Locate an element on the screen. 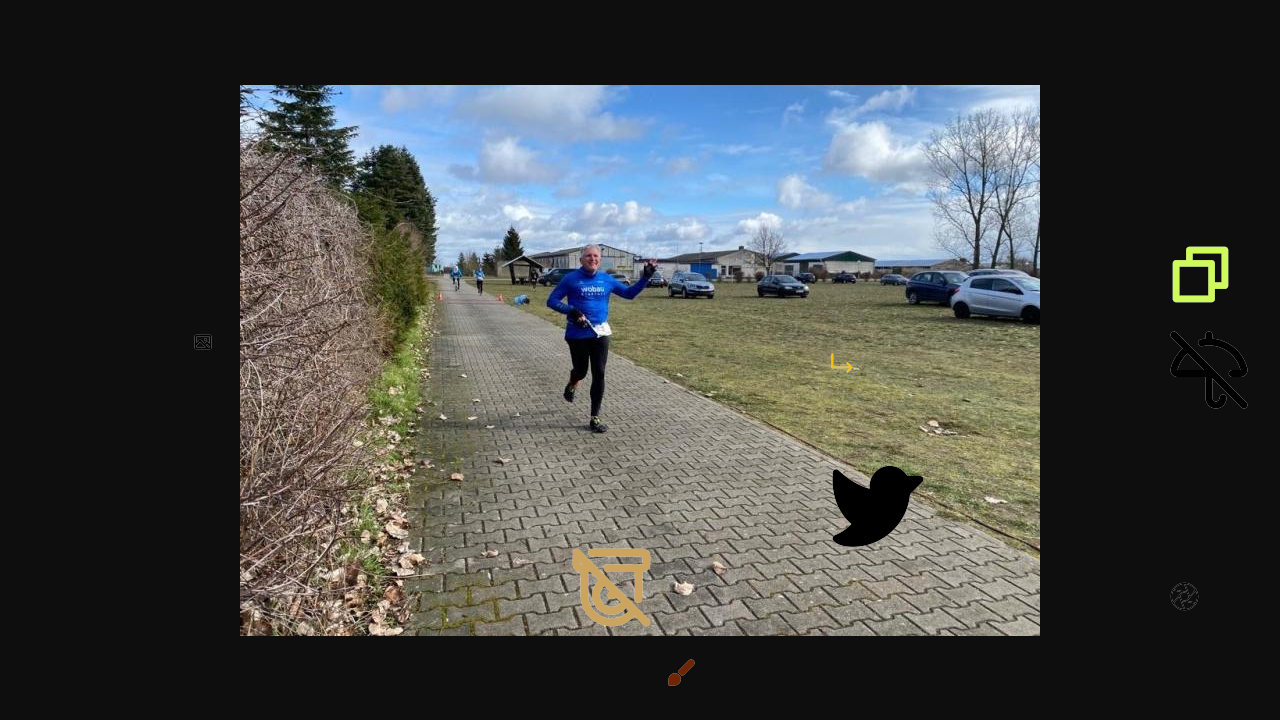  indicates weather protection is disabled is located at coordinates (1209, 370).